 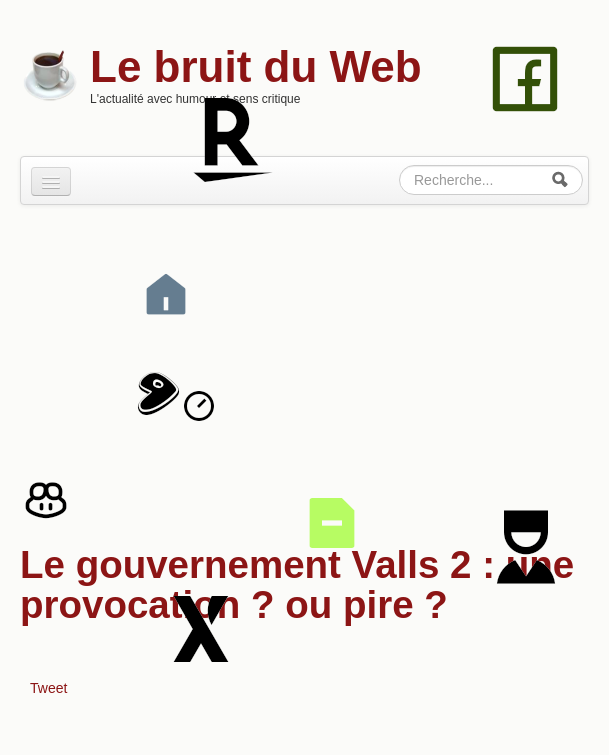 What do you see at coordinates (46, 500) in the screenshot?
I see `open microsoft copilot ai assistant` at bounding box center [46, 500].